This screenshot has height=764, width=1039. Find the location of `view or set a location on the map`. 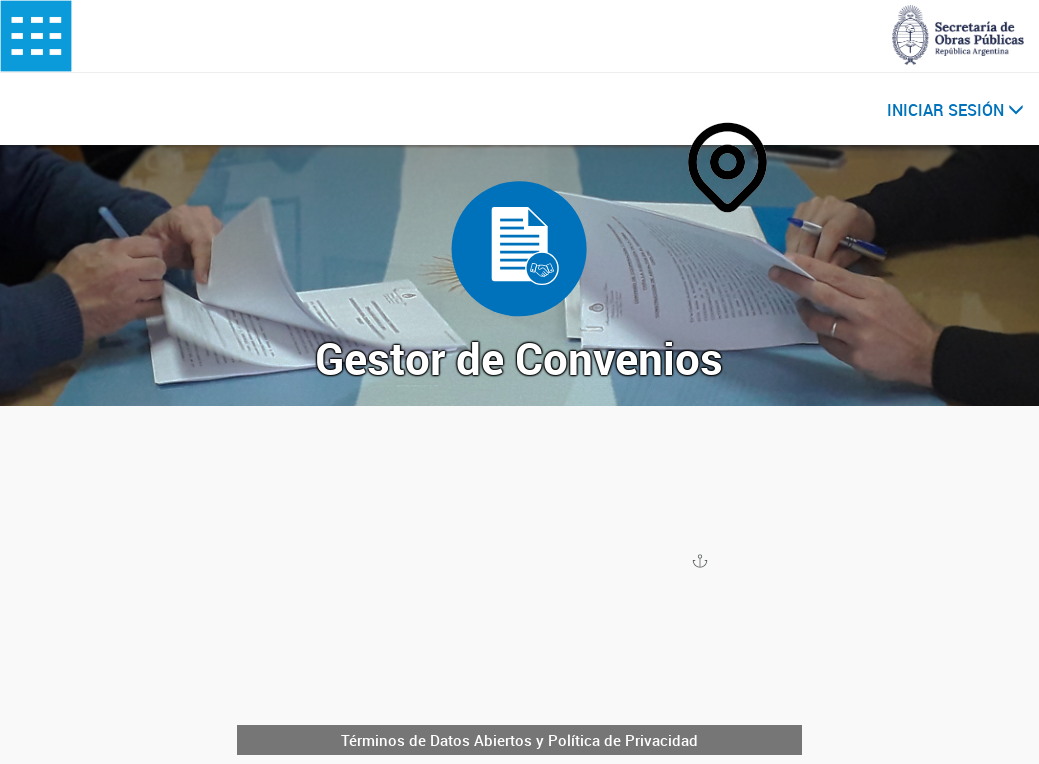

view or set a location on the map is located at coordinates (727, 166).